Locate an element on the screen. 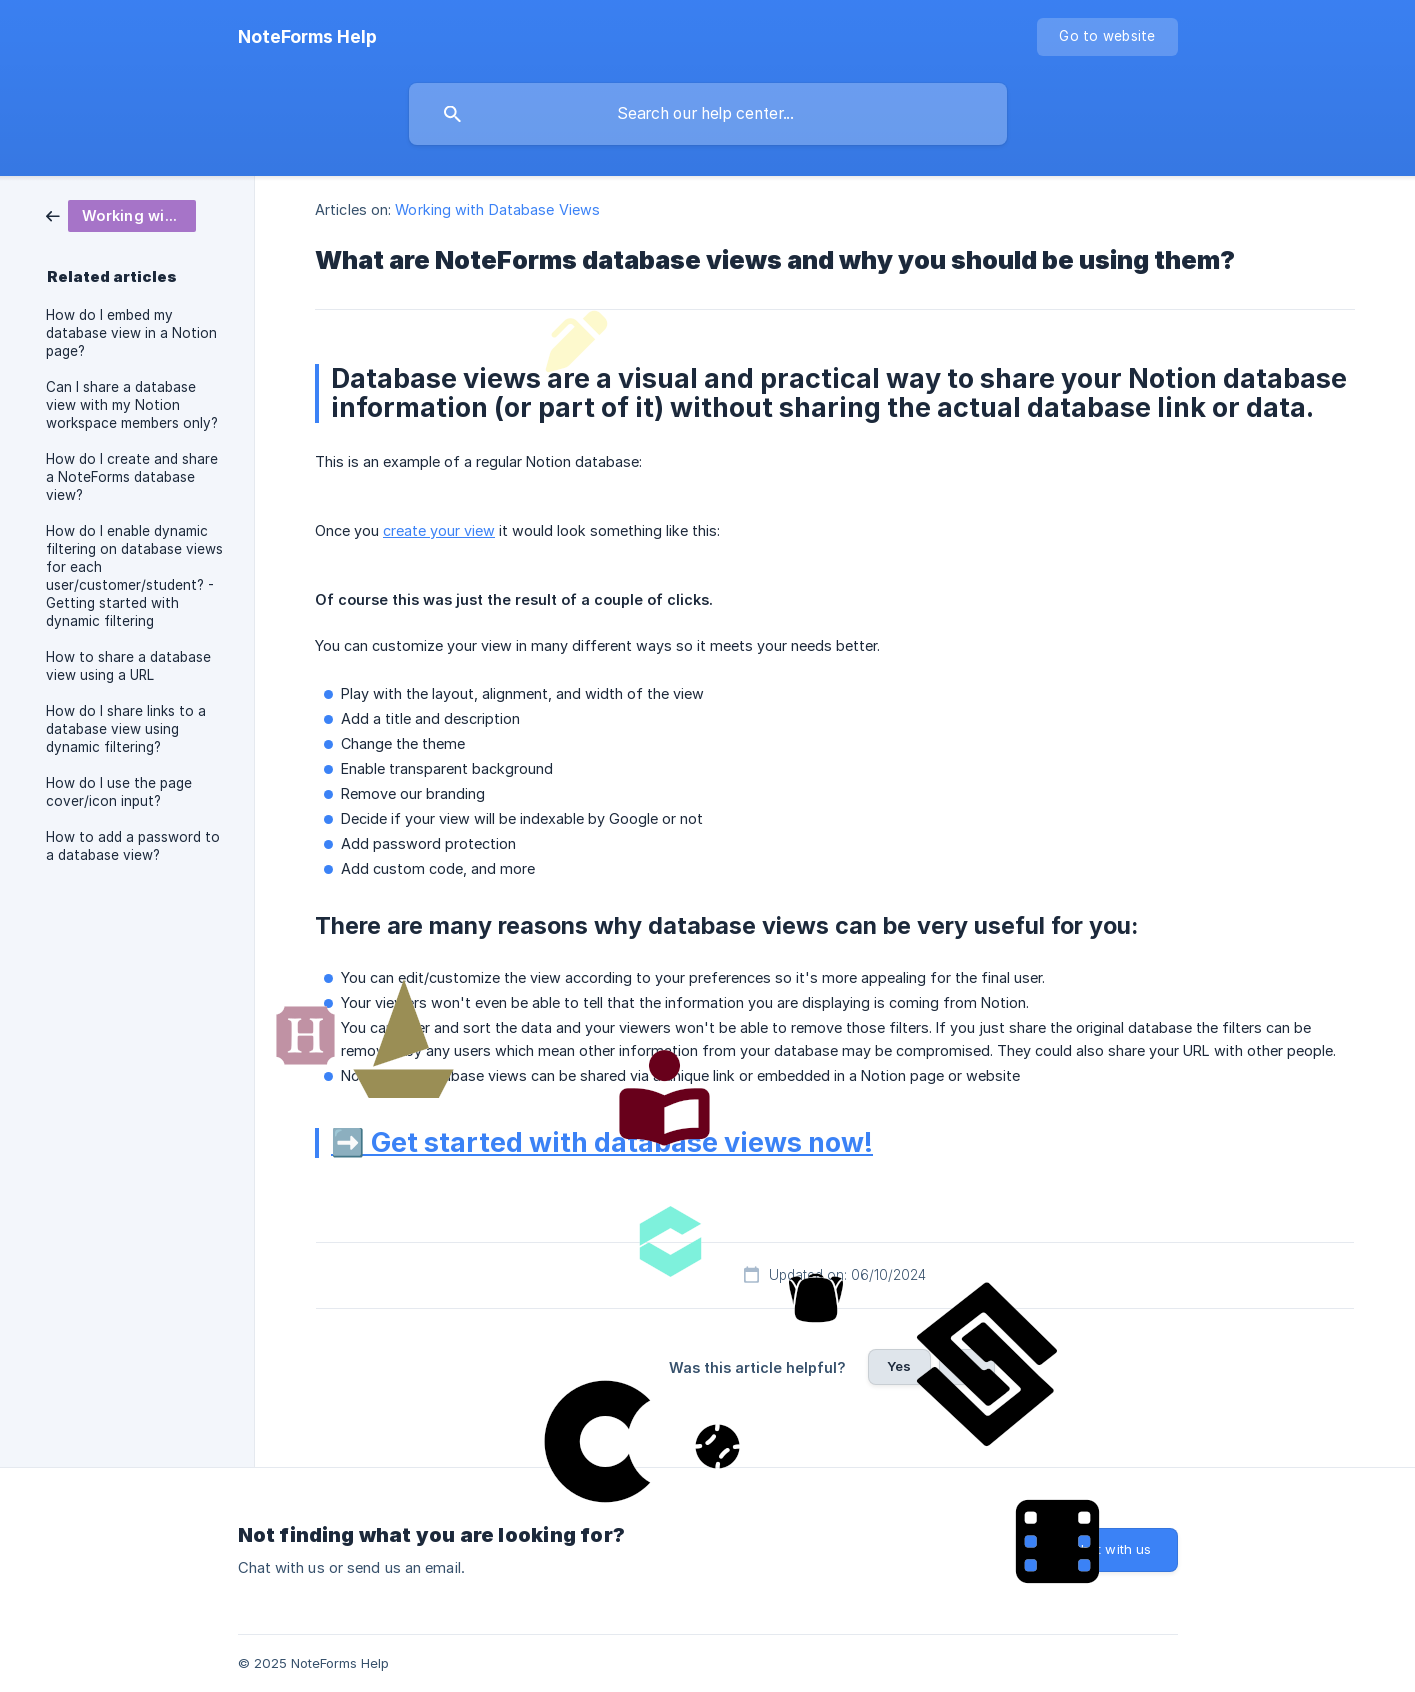  visit showwcase developer portfolio platform is located at coordinates (816, 1298).